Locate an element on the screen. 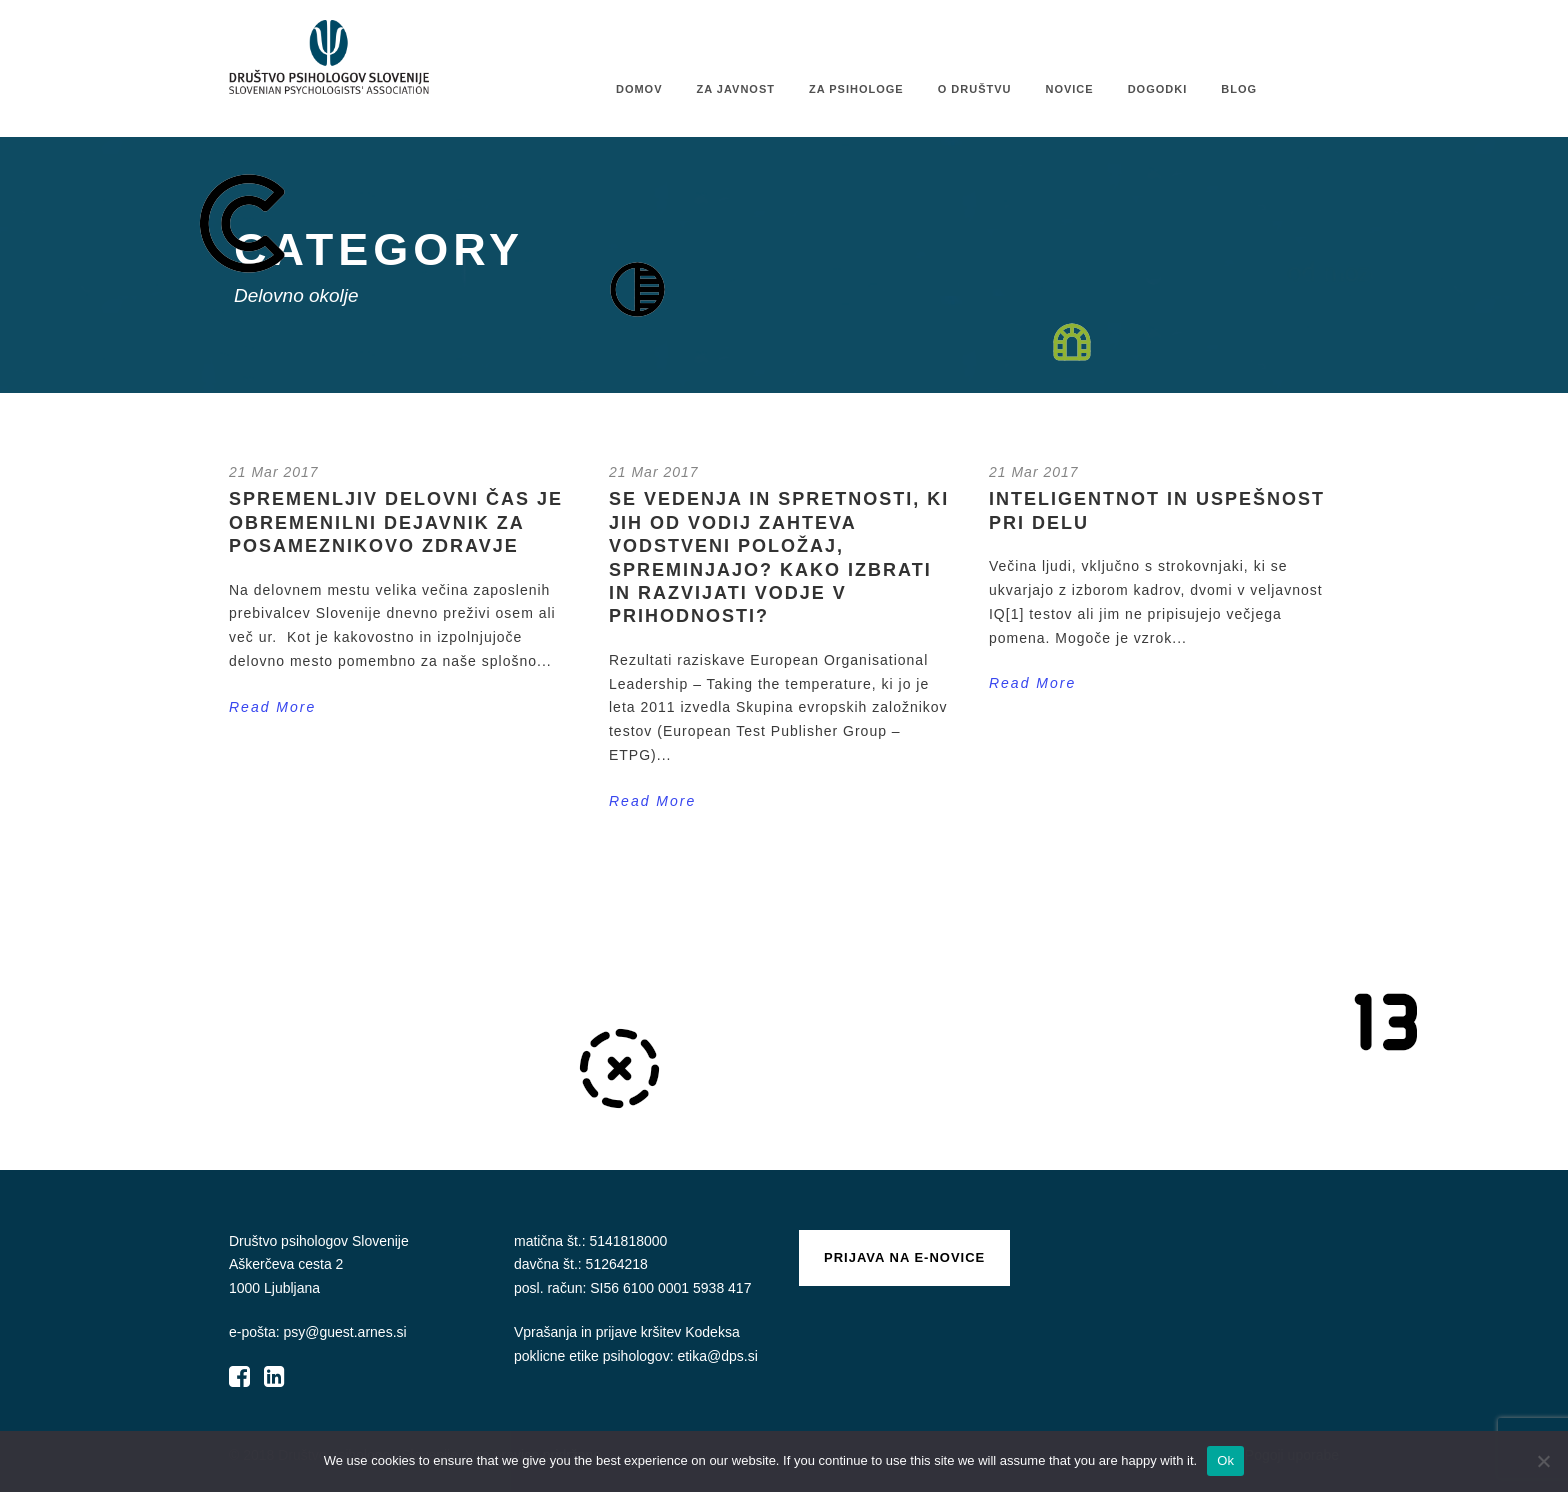  indicates 13 unread notifications or items is located at coordinates (1383, 1022).